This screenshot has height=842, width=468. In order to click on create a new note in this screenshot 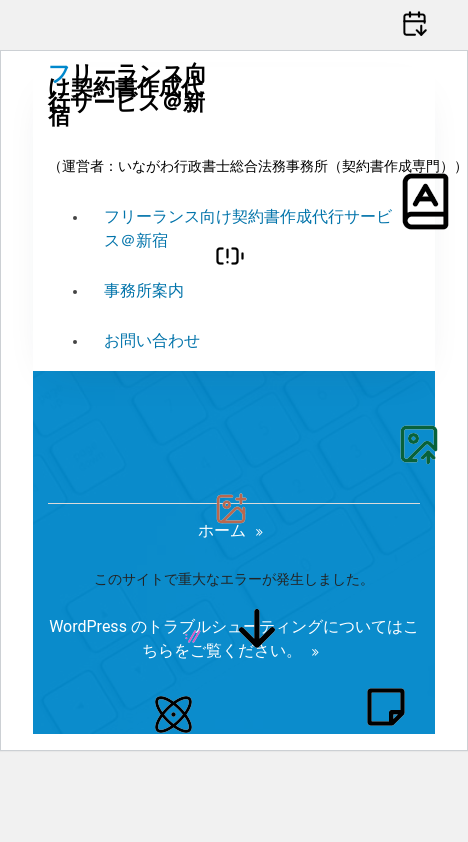, I will do `click(386, 707)`.